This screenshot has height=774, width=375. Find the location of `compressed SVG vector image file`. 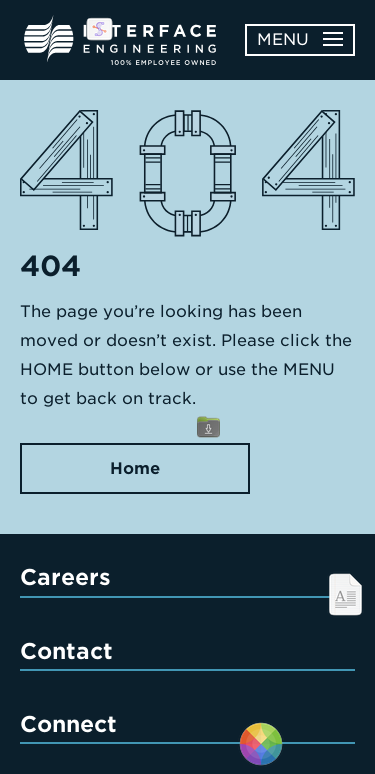

compressed SVG vector image file is located at coordinates (99, 28).